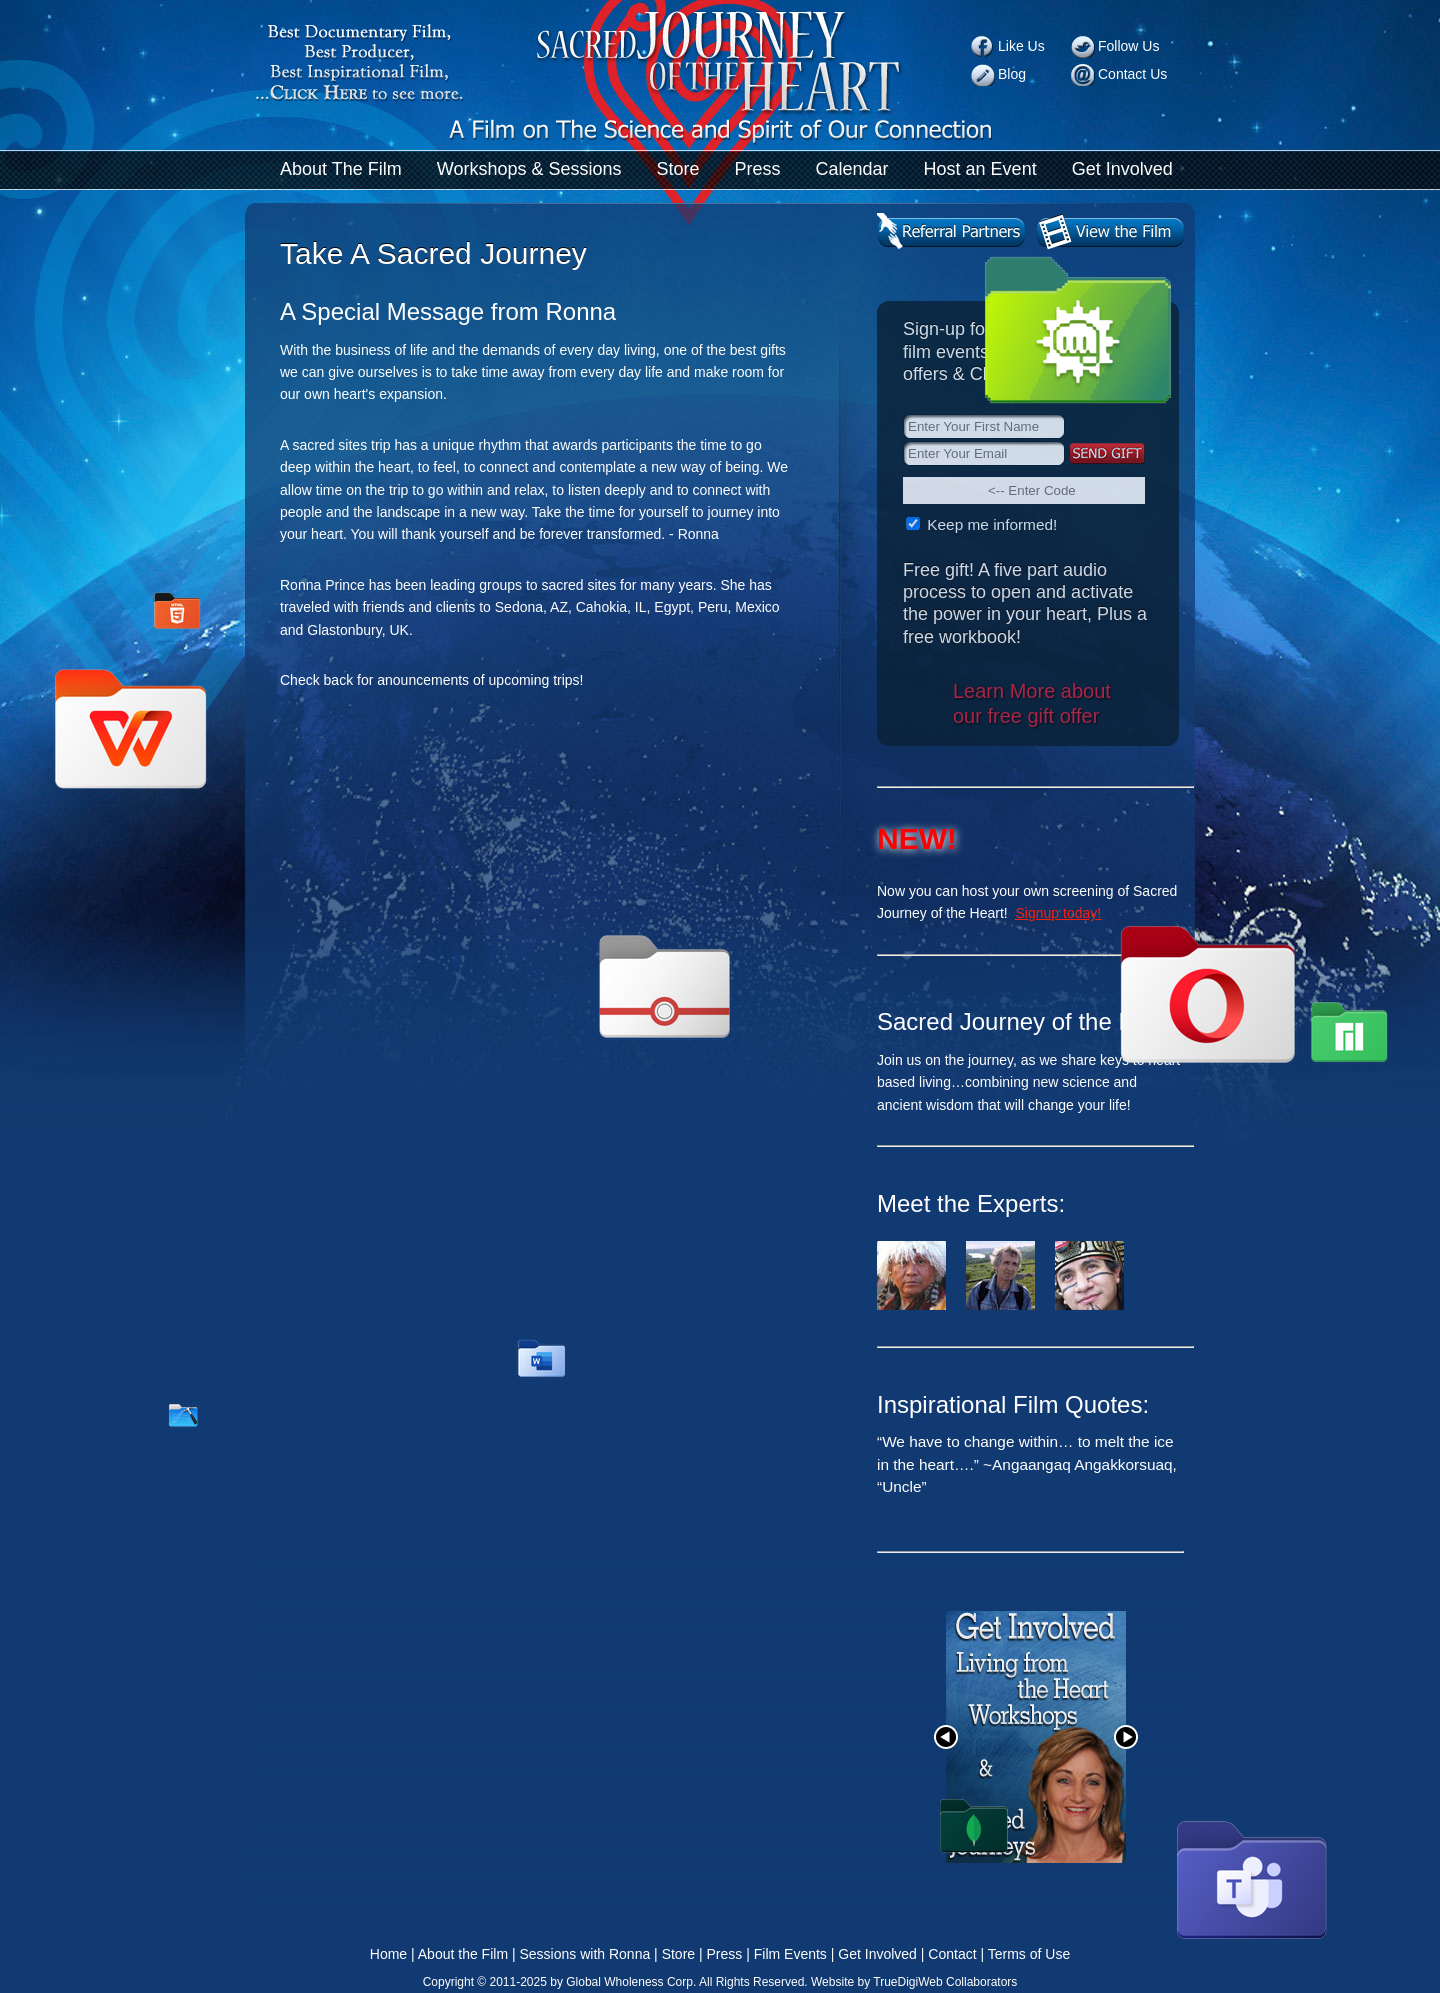 This screenshot has height=1993, width=1440. I want to click on open xcode projects folder, so click(183, 1416).